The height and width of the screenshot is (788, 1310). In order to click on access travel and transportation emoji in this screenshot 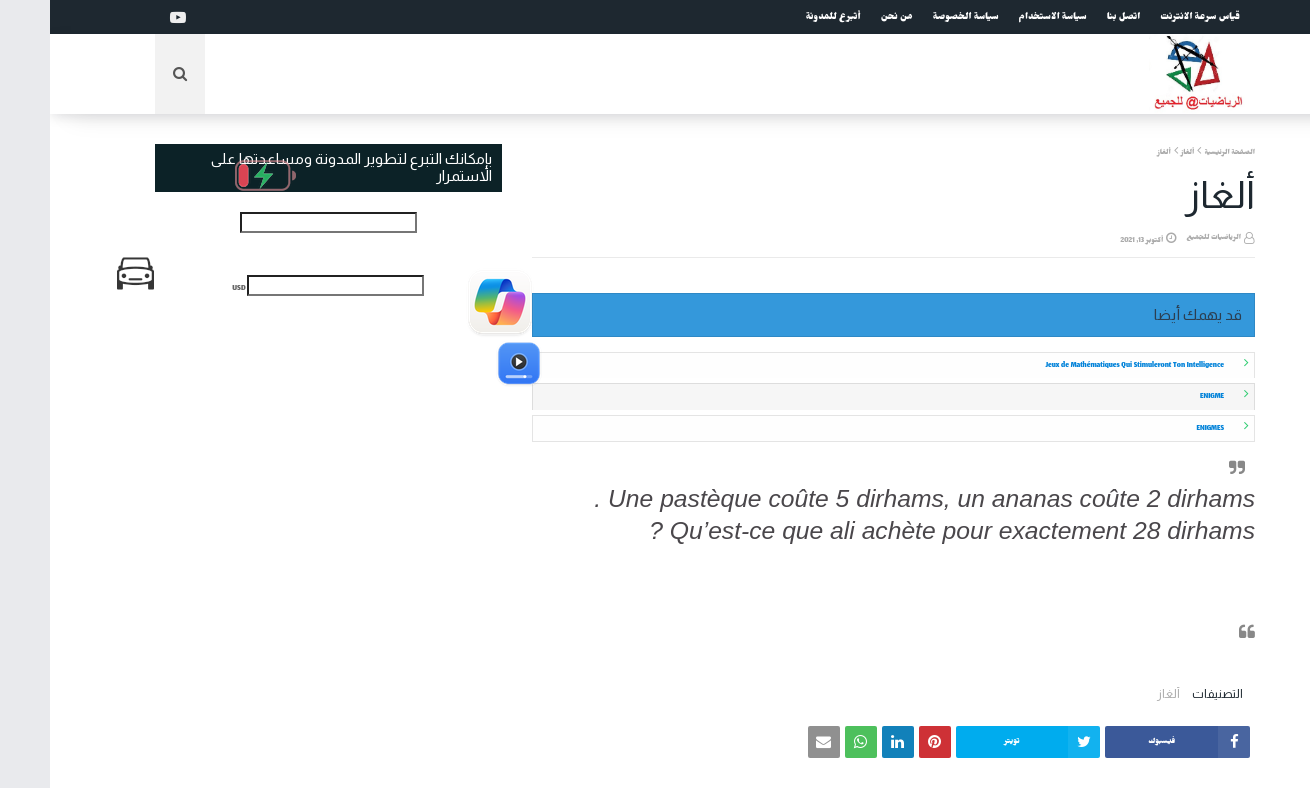, I will do `click(135, 273)`.